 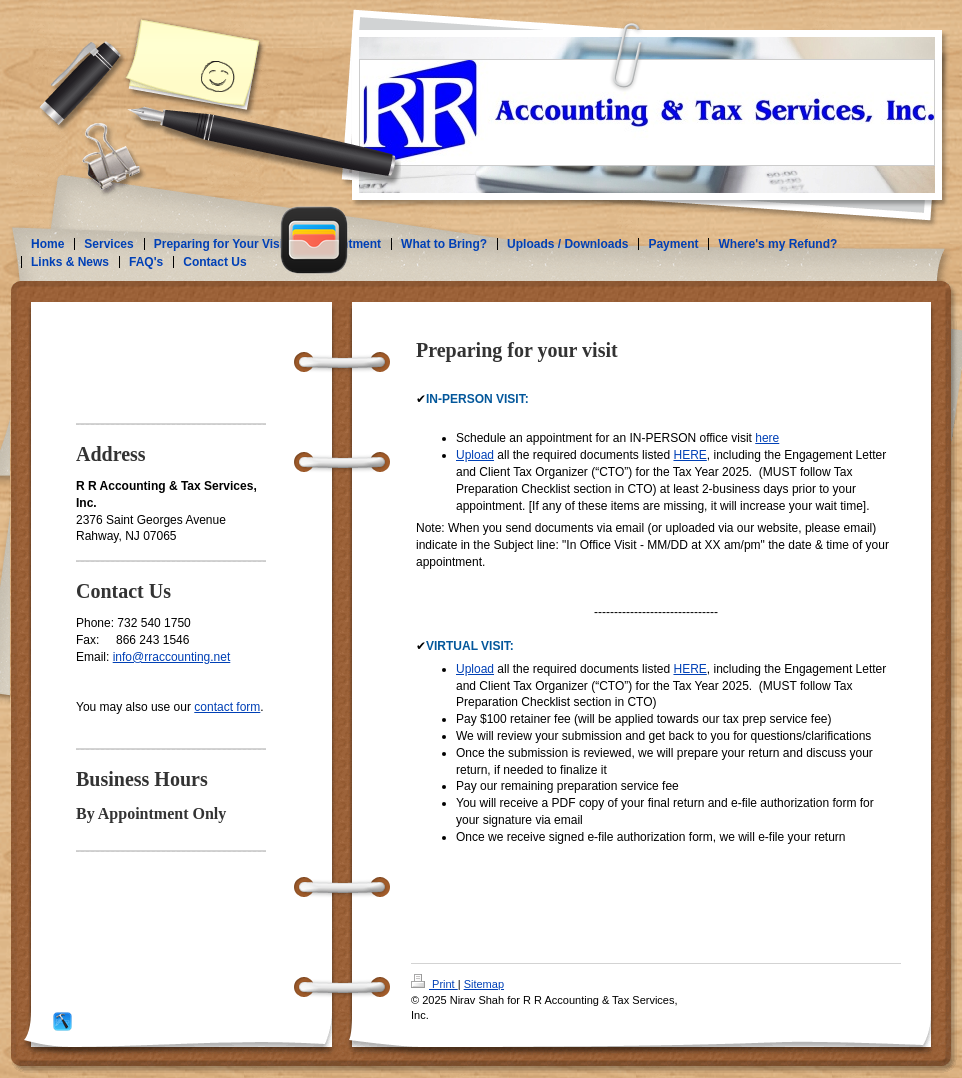 What do you see at coordinates (62, 1021) in the screenshot?
I see `open jockey media player app` at bounding box center [62, 1021].